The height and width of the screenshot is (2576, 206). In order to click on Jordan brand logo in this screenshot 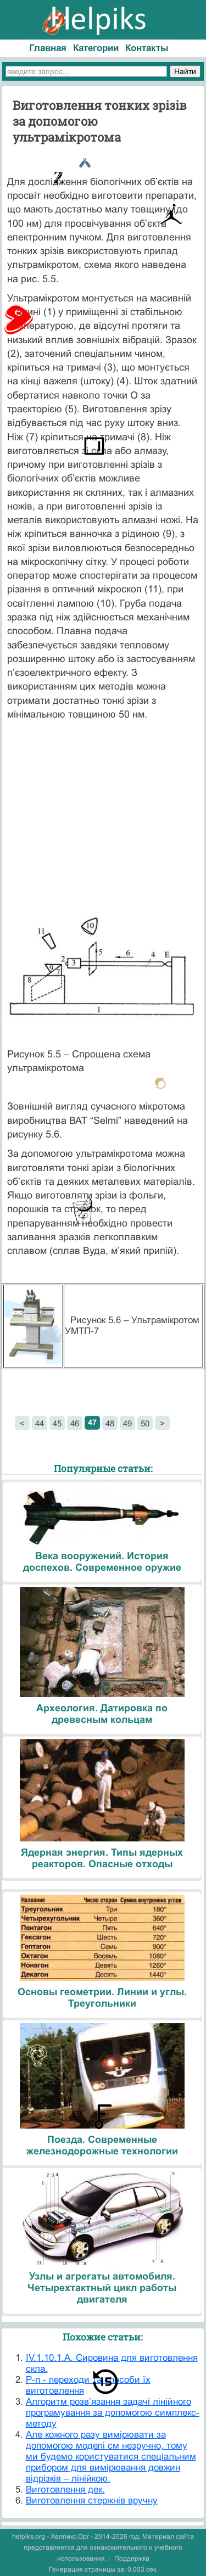, I will do `click(171, 214)`.